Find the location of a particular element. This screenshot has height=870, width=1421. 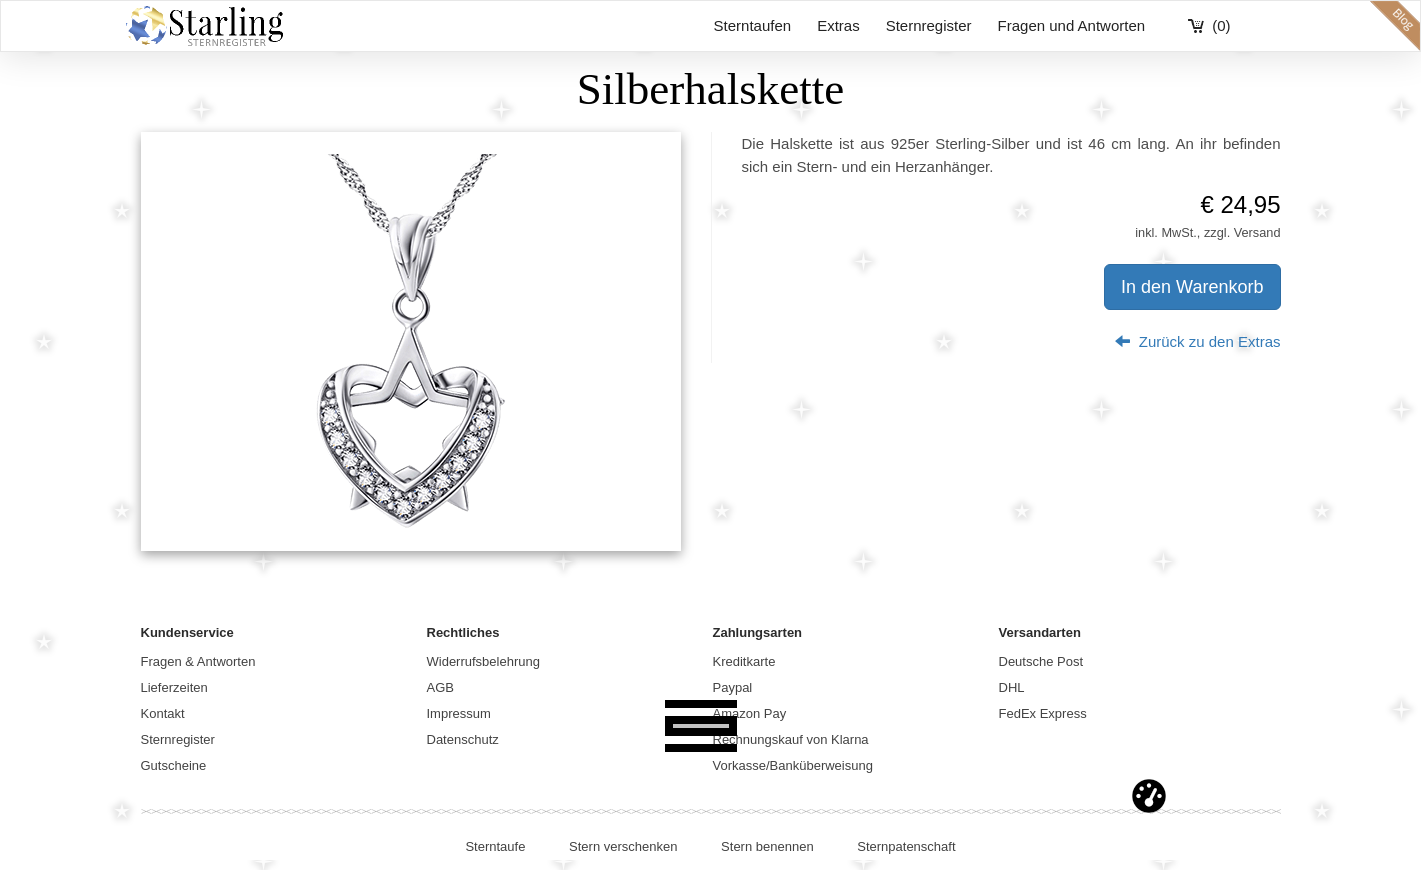

switch to day view in calendar is located at coordinates (701, 724).